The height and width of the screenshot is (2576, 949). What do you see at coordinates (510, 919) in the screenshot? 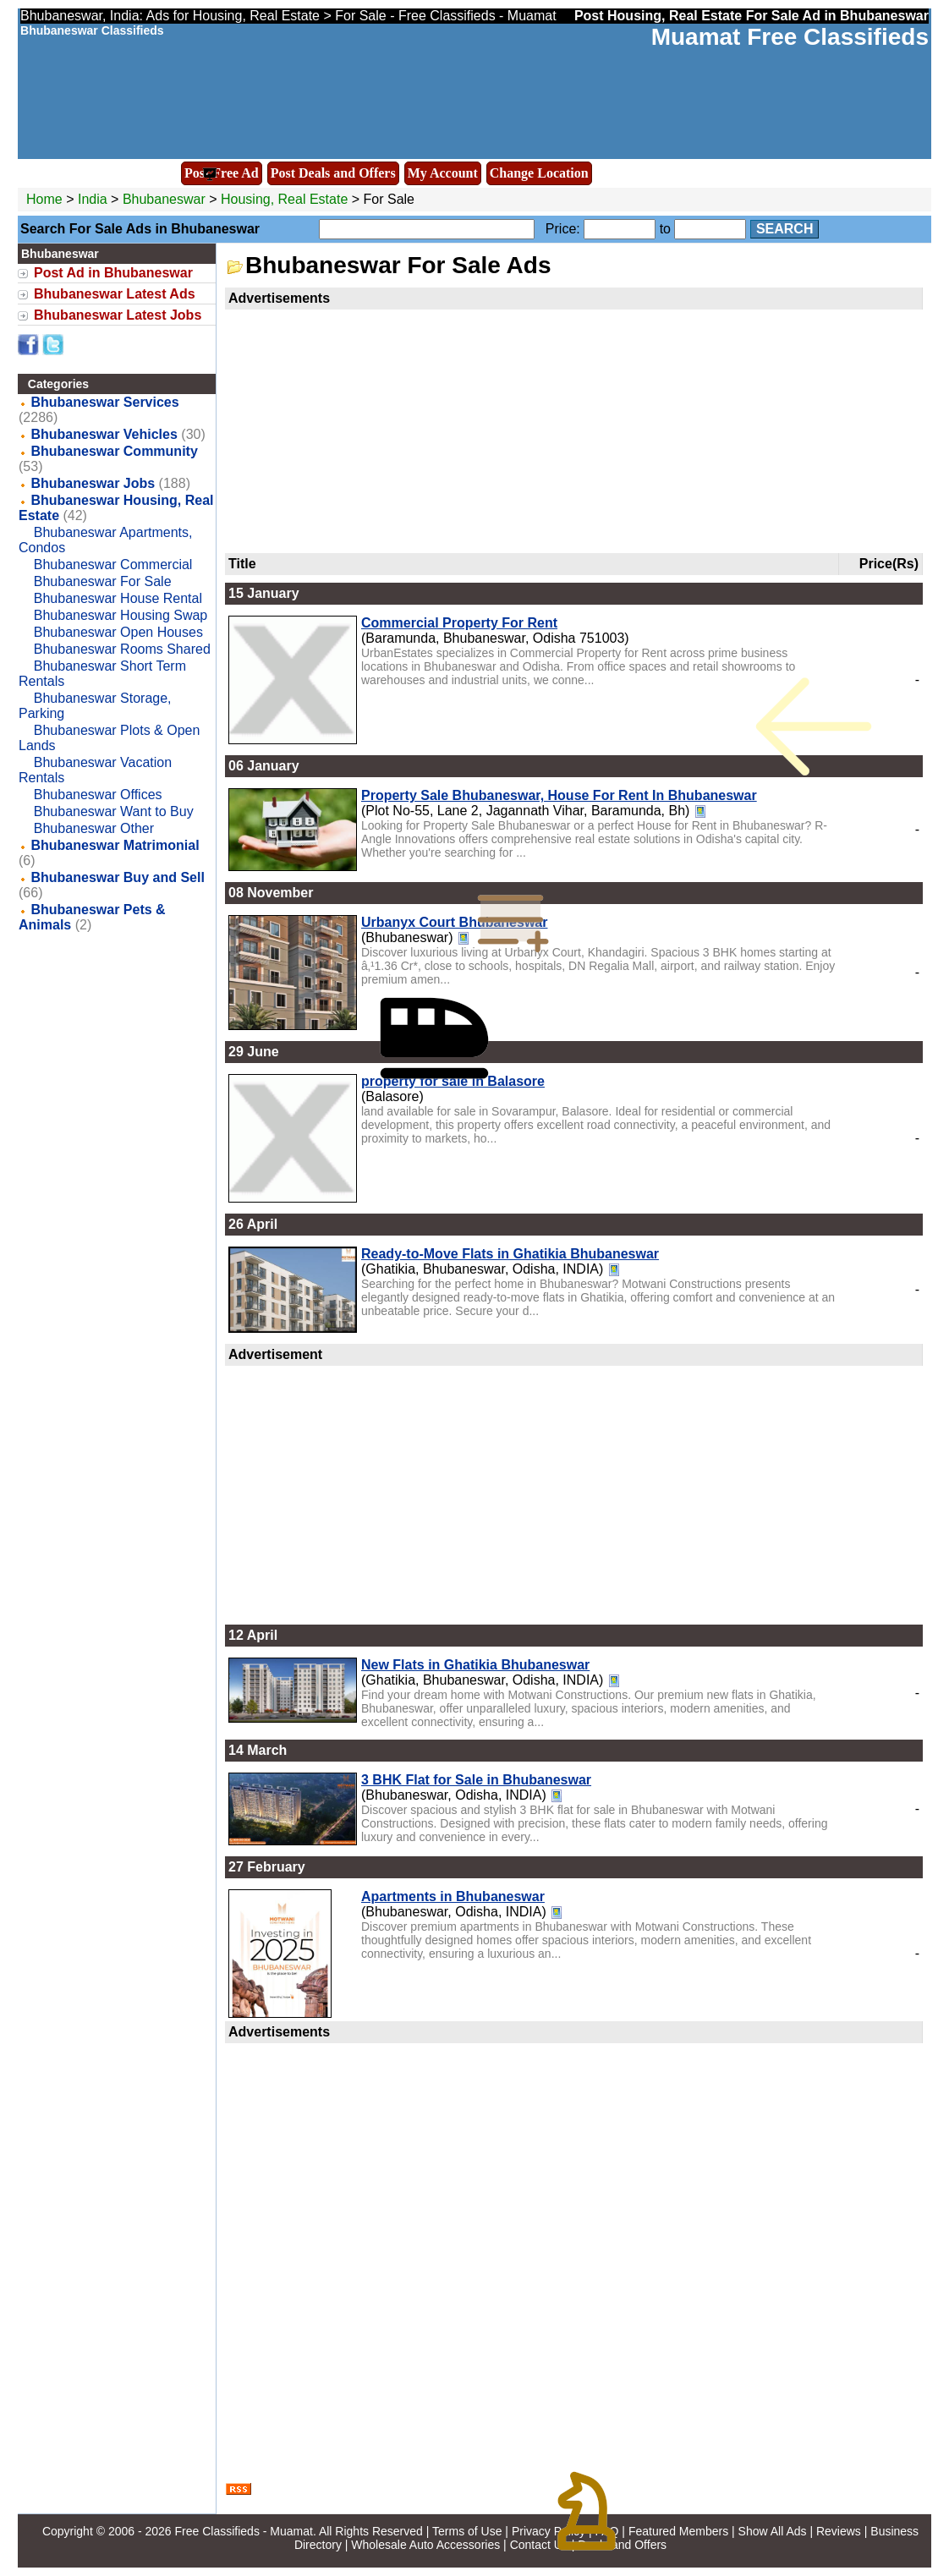
I see `add a new item to the list` at bounding box center [510, 919].